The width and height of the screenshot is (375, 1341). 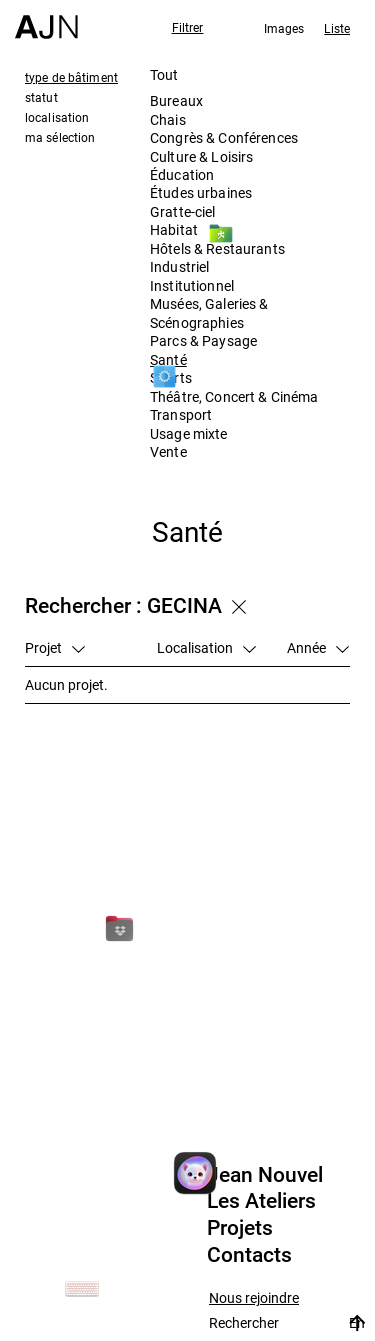 I want to click on configure default applications for your system, so click(x=164, y=376).